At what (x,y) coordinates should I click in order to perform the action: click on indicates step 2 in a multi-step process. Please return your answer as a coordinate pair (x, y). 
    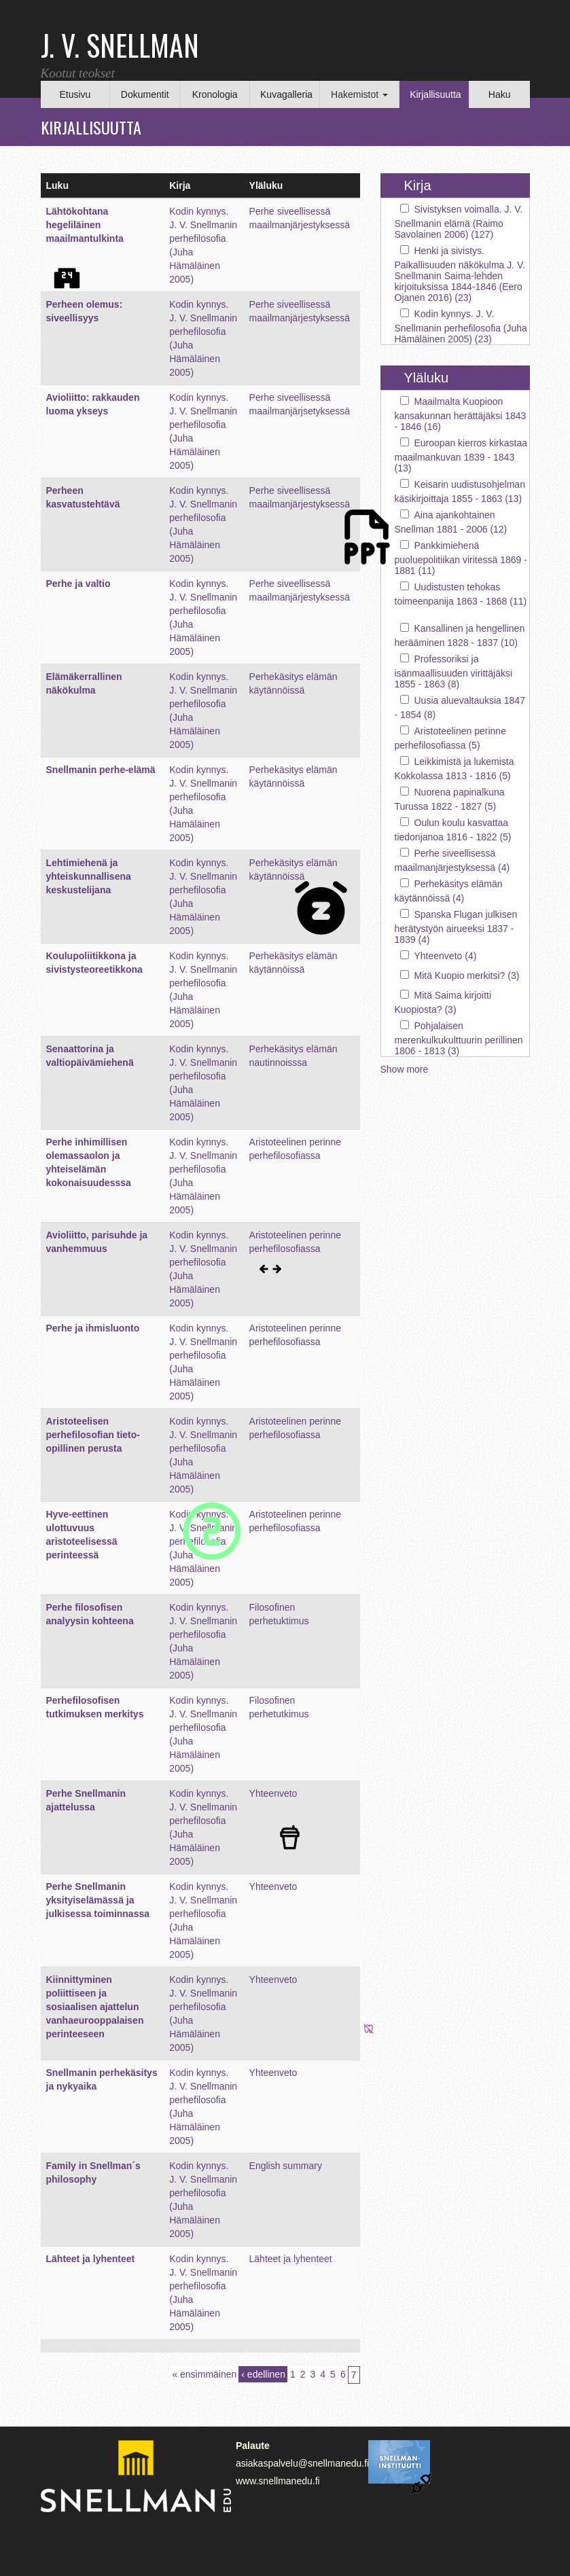
    Looking at the image, I should click on (212, 1531).